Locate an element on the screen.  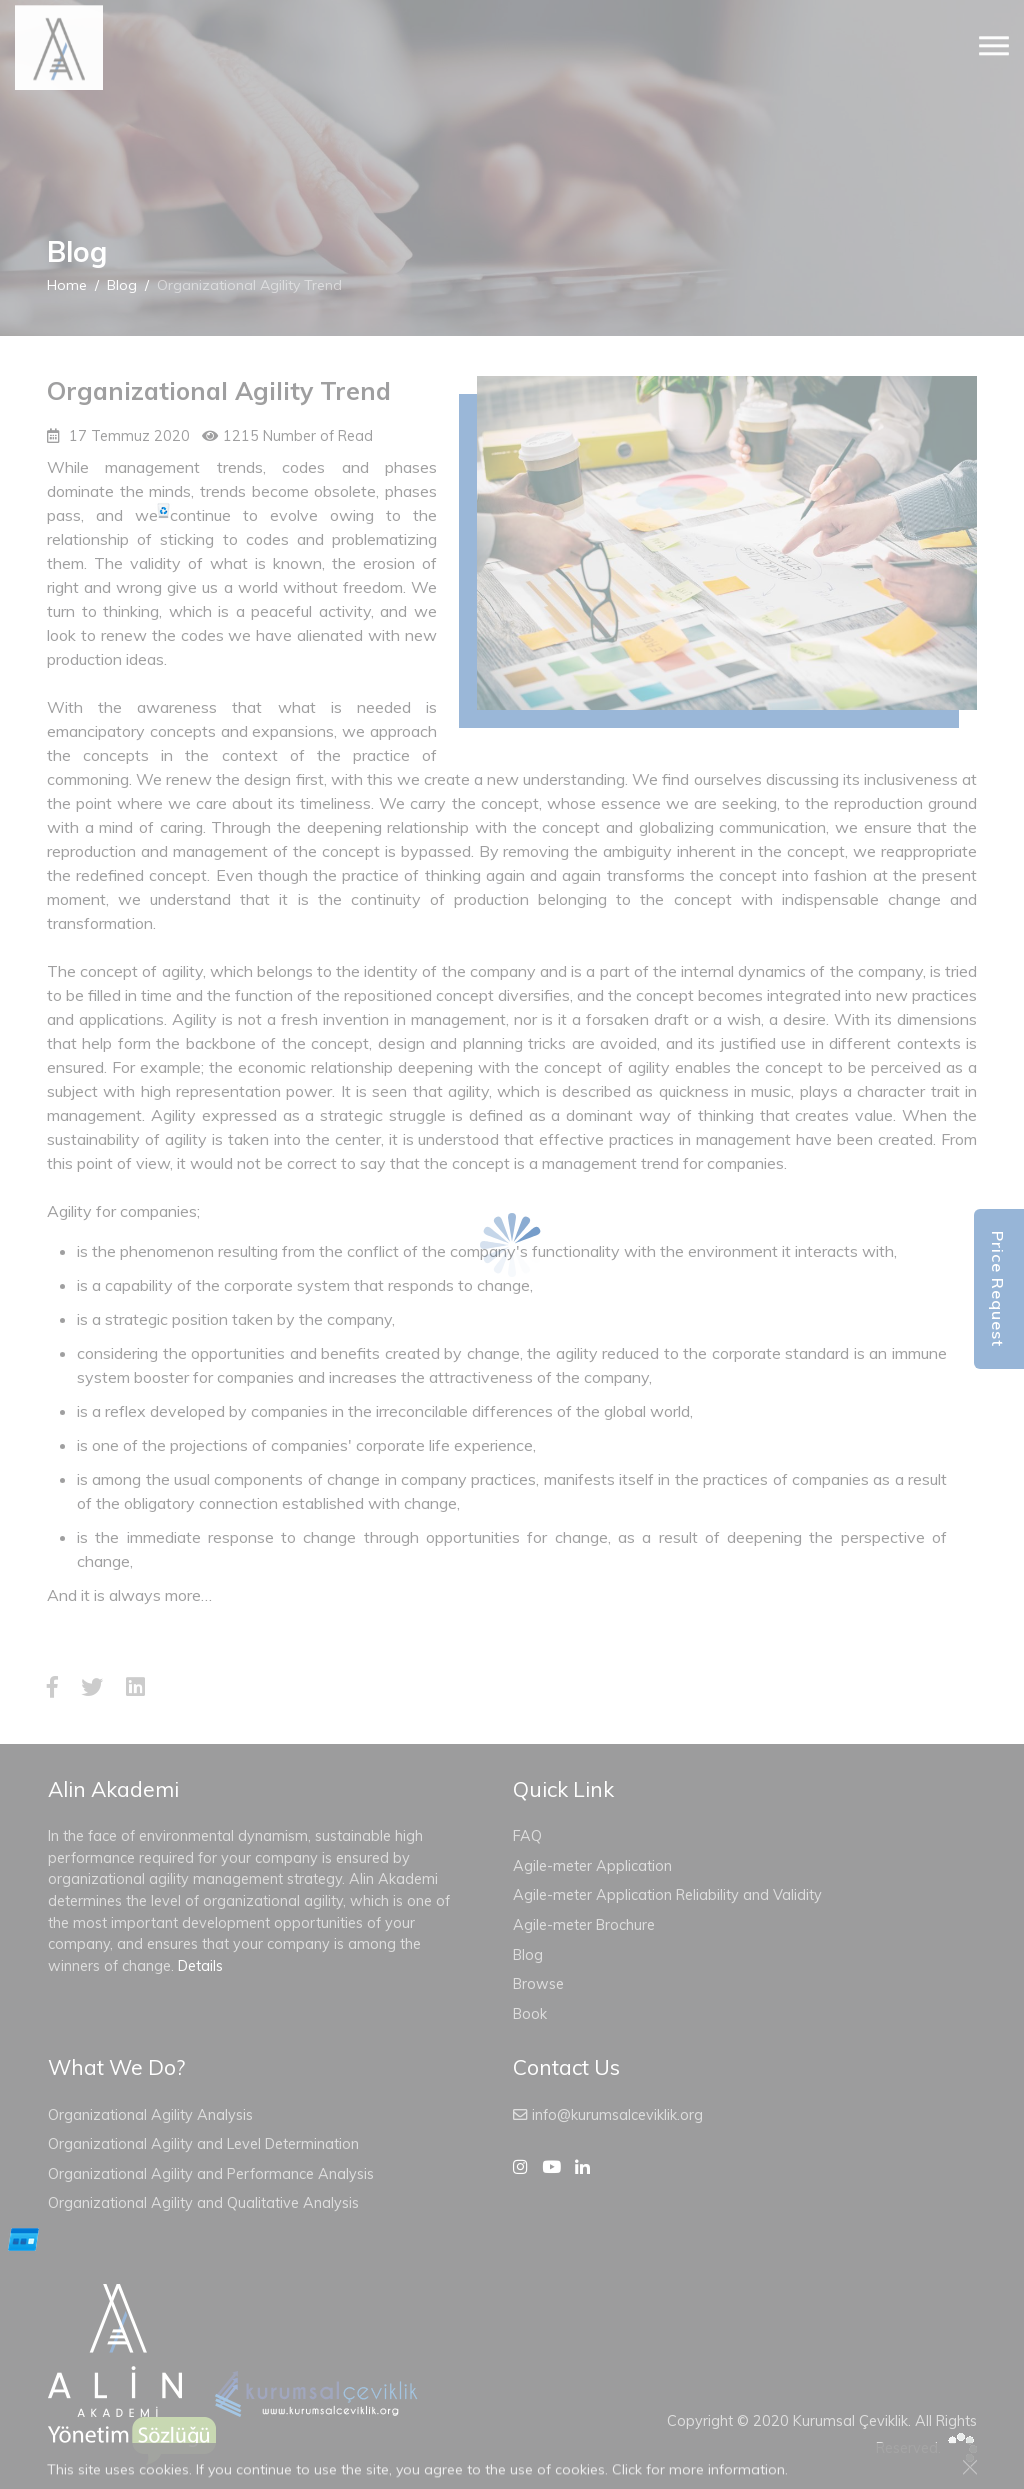
empty recycle bin with no deleted items is located at coordinates (163, 510).